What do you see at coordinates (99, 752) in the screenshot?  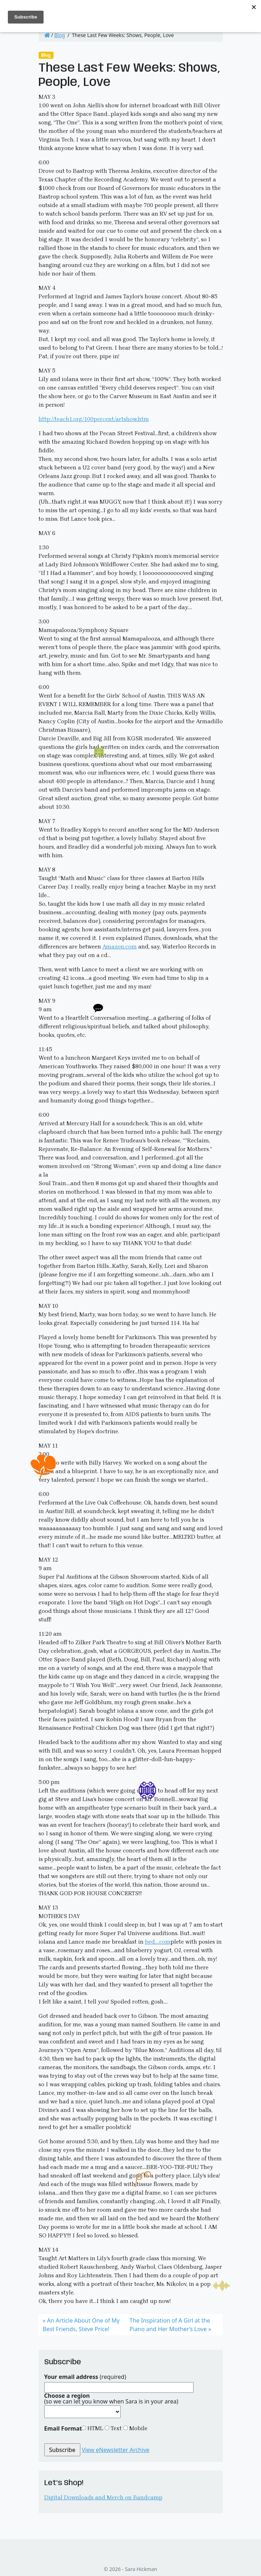 I see `brain or cognitive function indicator` at bounding box center [99, 752].